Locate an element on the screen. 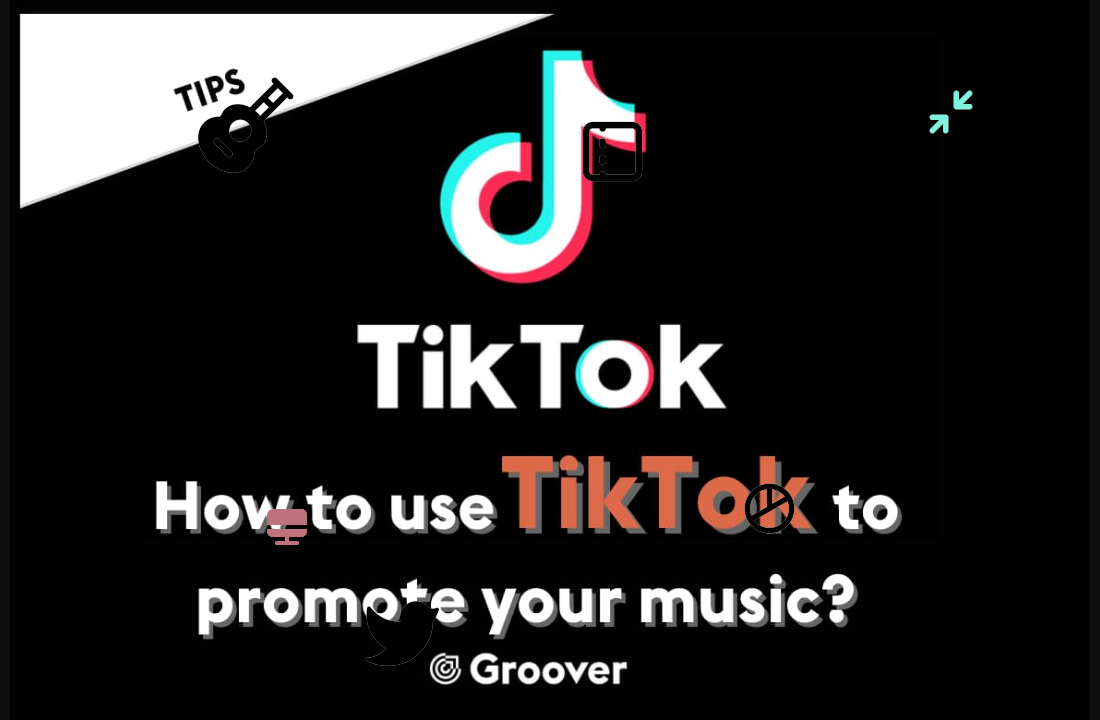 The image size is (1100, 720). collapse or minimize content is located at coordinates (951, 112).